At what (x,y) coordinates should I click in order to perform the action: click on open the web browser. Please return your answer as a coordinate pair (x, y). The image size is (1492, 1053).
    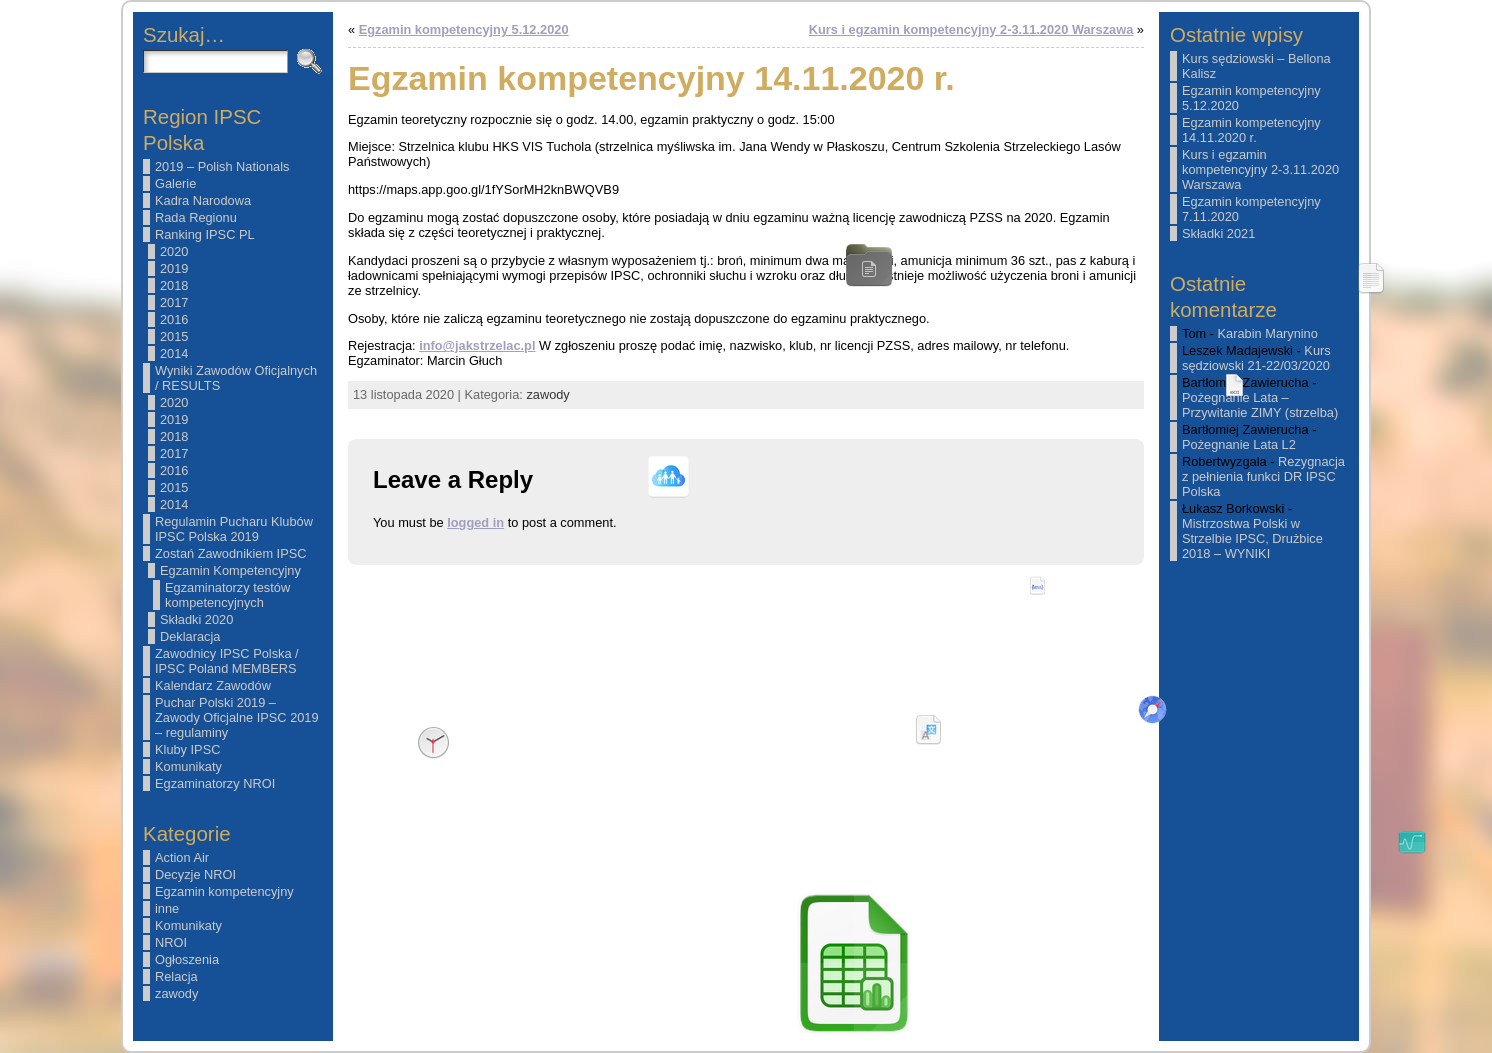
    Looking at the image, I should click on (1152, 709).